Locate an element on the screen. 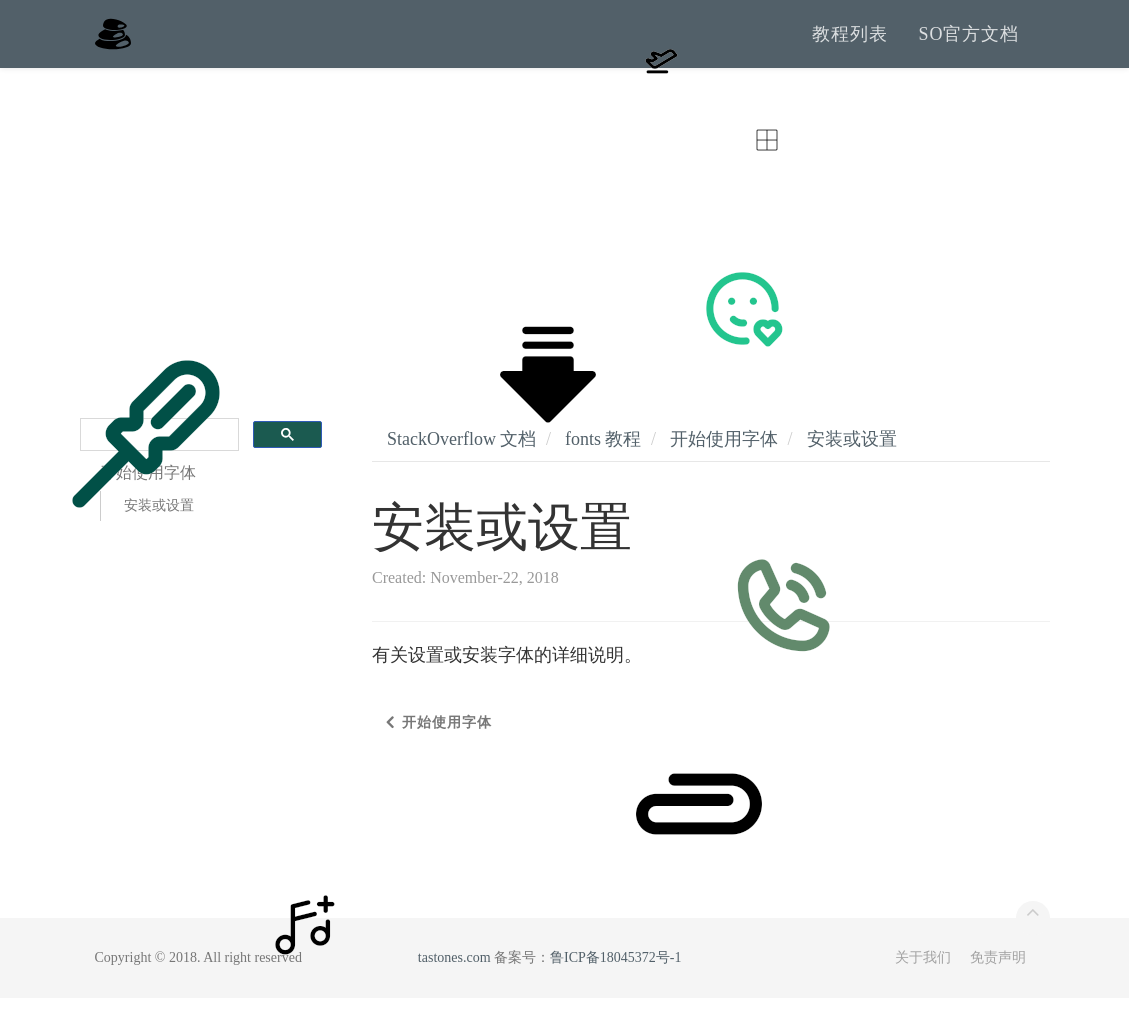  add a new song to your library is located at coordinates (306, 926).